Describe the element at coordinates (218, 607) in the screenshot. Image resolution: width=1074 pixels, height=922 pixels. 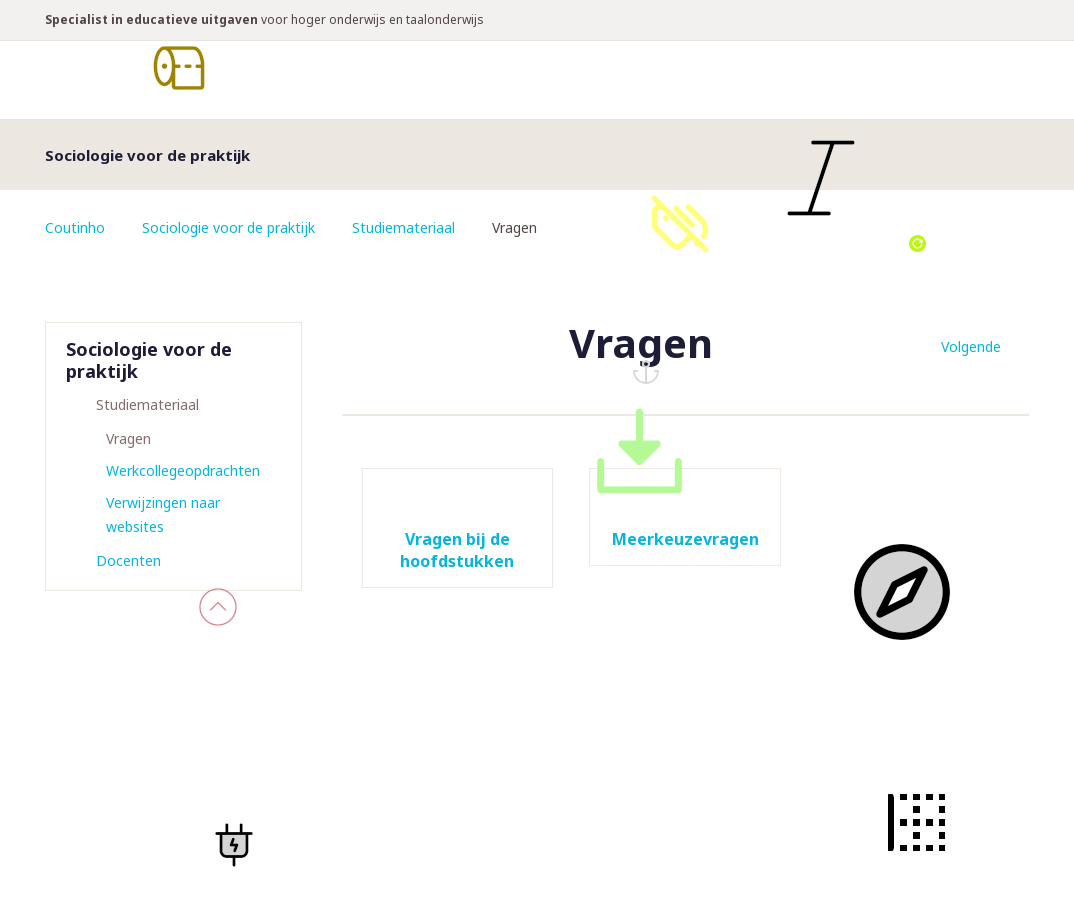
I see `scroll up or return to top` at that location.